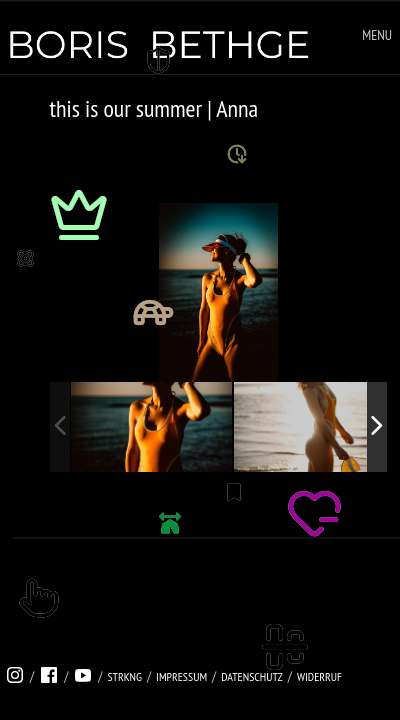 Image resolution: width=400 pixels, height=720 pixels. Describe the element at coordinates (153, 312) in the screenshot. I see `indicates slow loading or processing speed` at that location.